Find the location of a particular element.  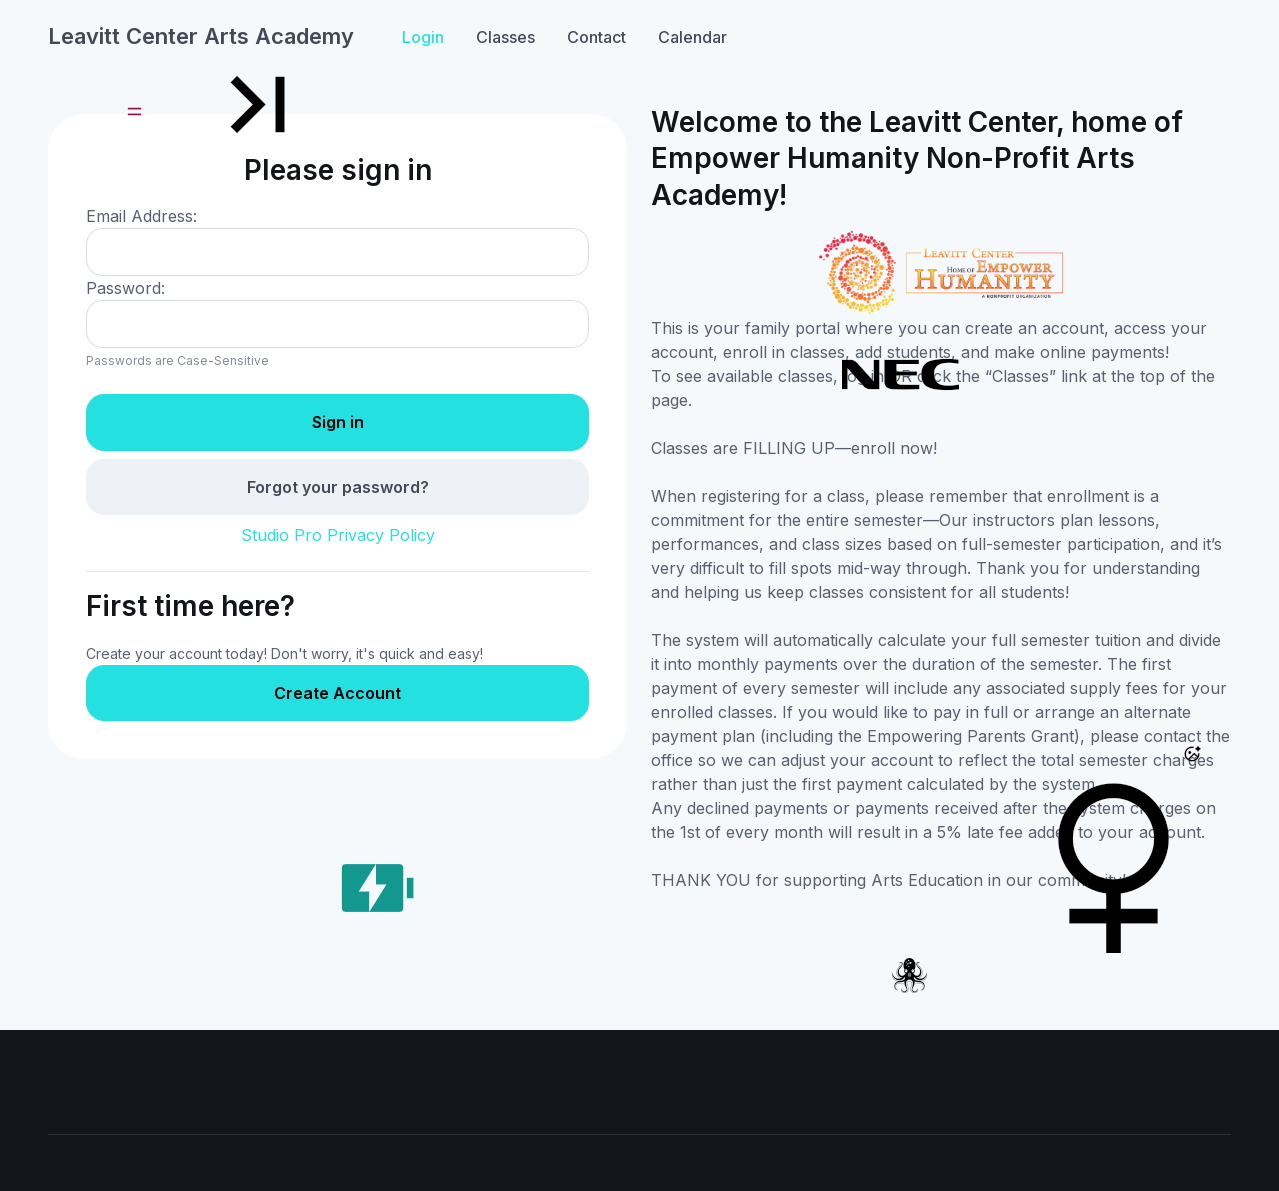

indicates equal or balanced values is located at coordinates (134, 111).